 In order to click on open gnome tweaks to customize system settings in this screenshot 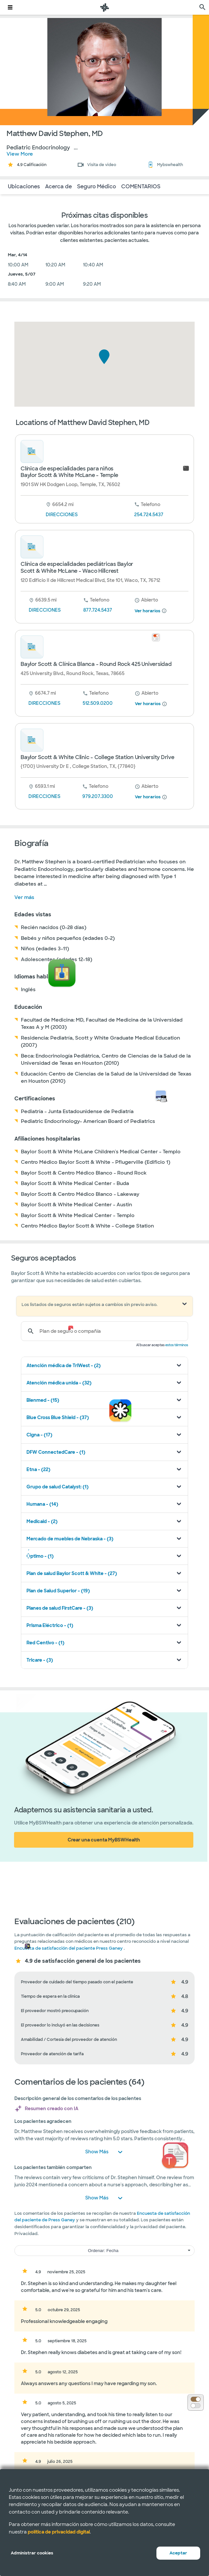, I will do `click(196, 2402)`.